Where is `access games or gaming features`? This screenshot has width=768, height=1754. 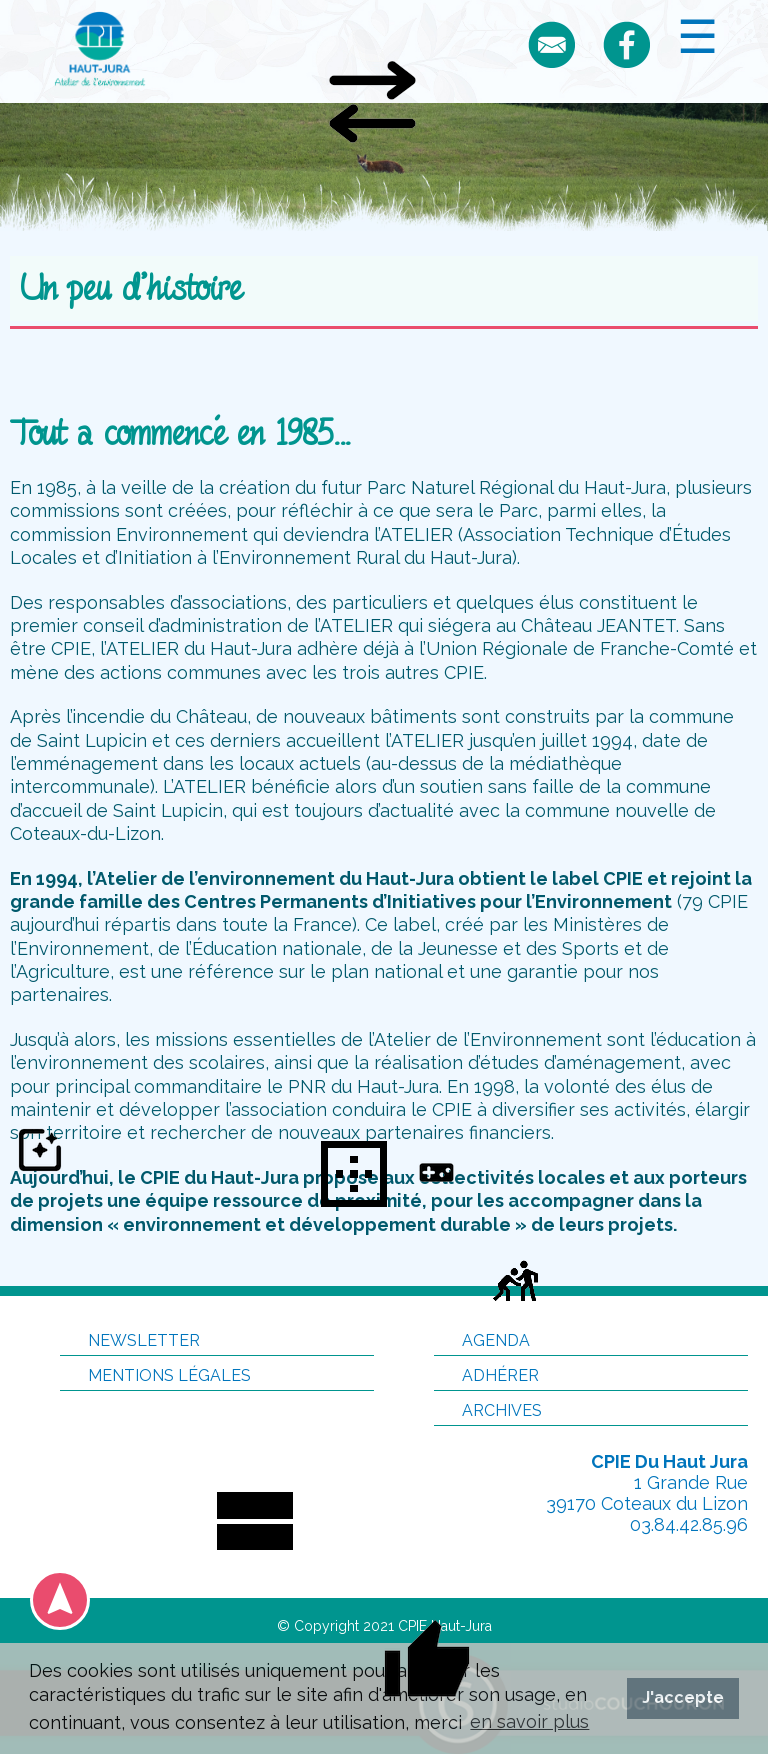 access games or gaming features is located at coordinates (436, 1172).